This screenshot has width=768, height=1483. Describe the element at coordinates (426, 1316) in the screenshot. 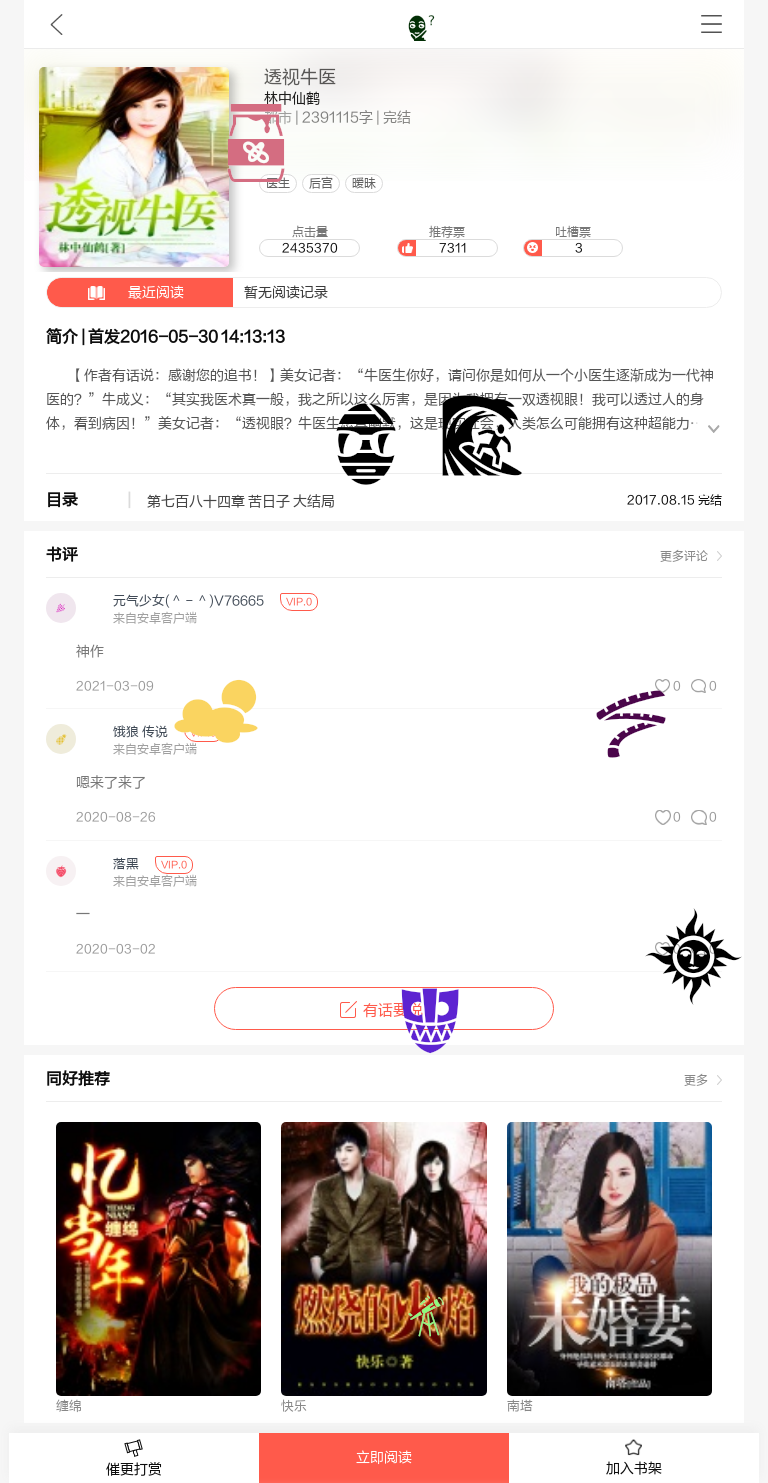

I see `explore or discover new content` at that location.